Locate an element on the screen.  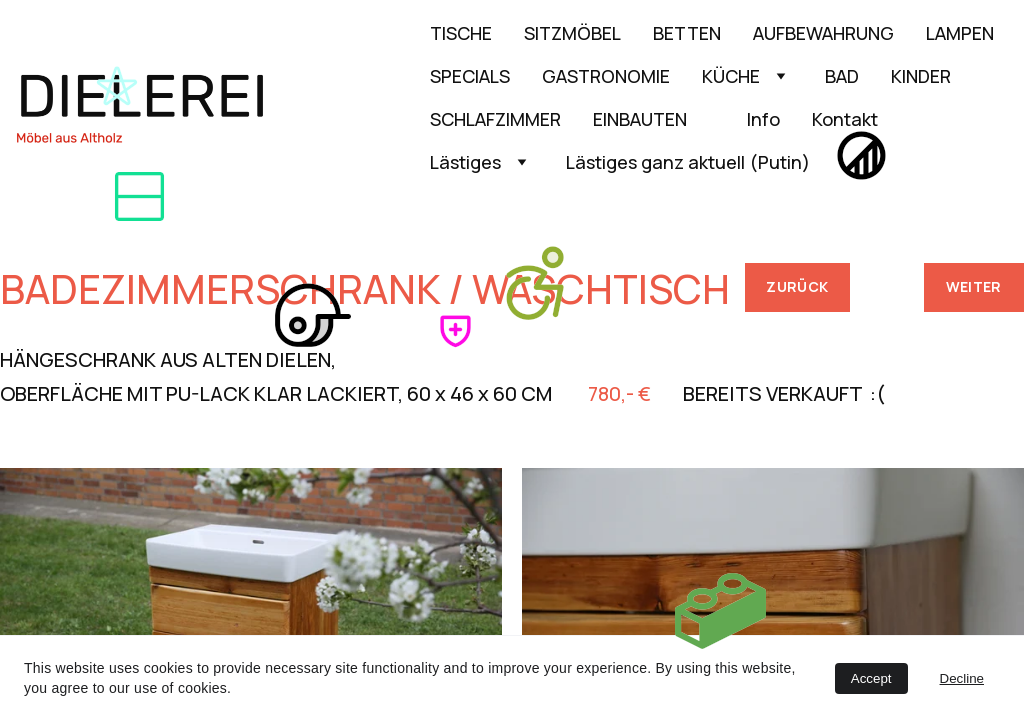
split view into top and bottom panels is located at coordinates (139, 196).